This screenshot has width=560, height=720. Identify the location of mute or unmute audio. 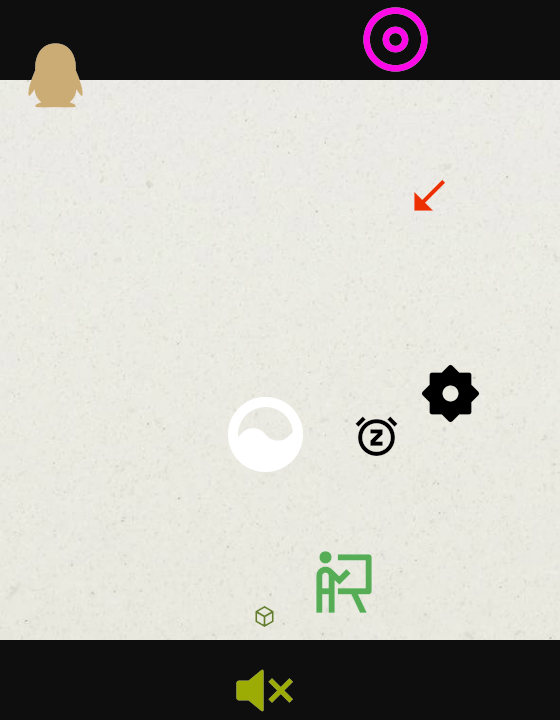
(263, 690).